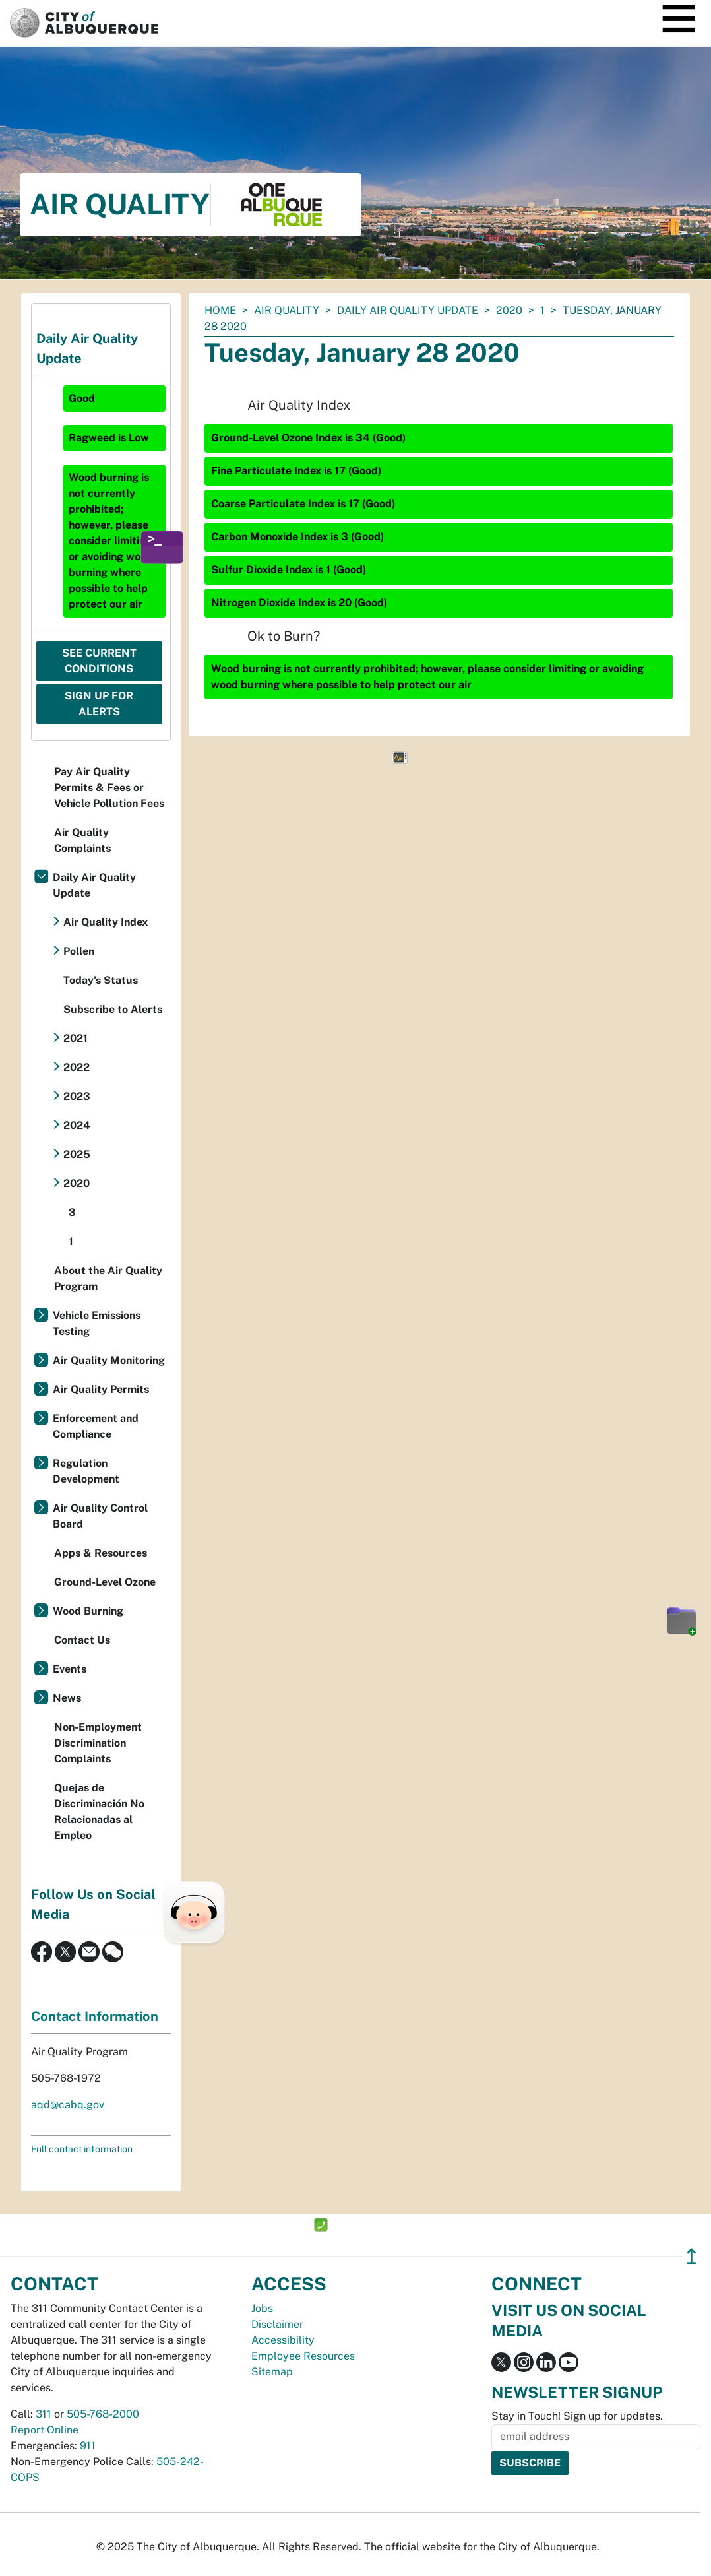  What do you see at coordinates (321, 2224) in the screenshot?
I see `open the phone calls app` at bounding box center [321, 2224].